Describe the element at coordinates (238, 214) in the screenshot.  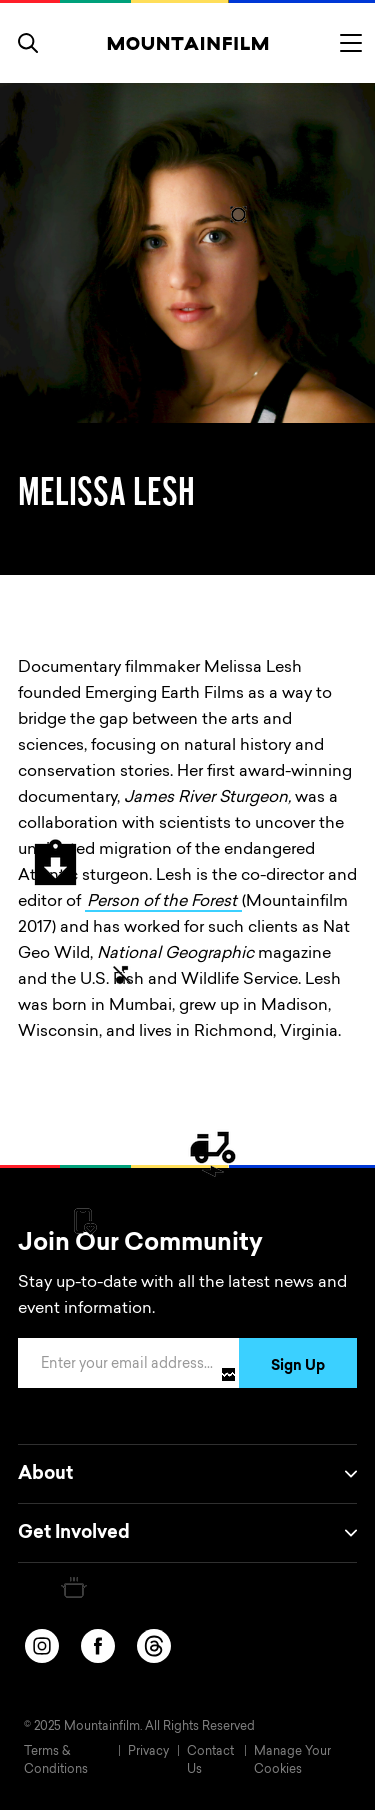
I see `expand all items or content` at that location.